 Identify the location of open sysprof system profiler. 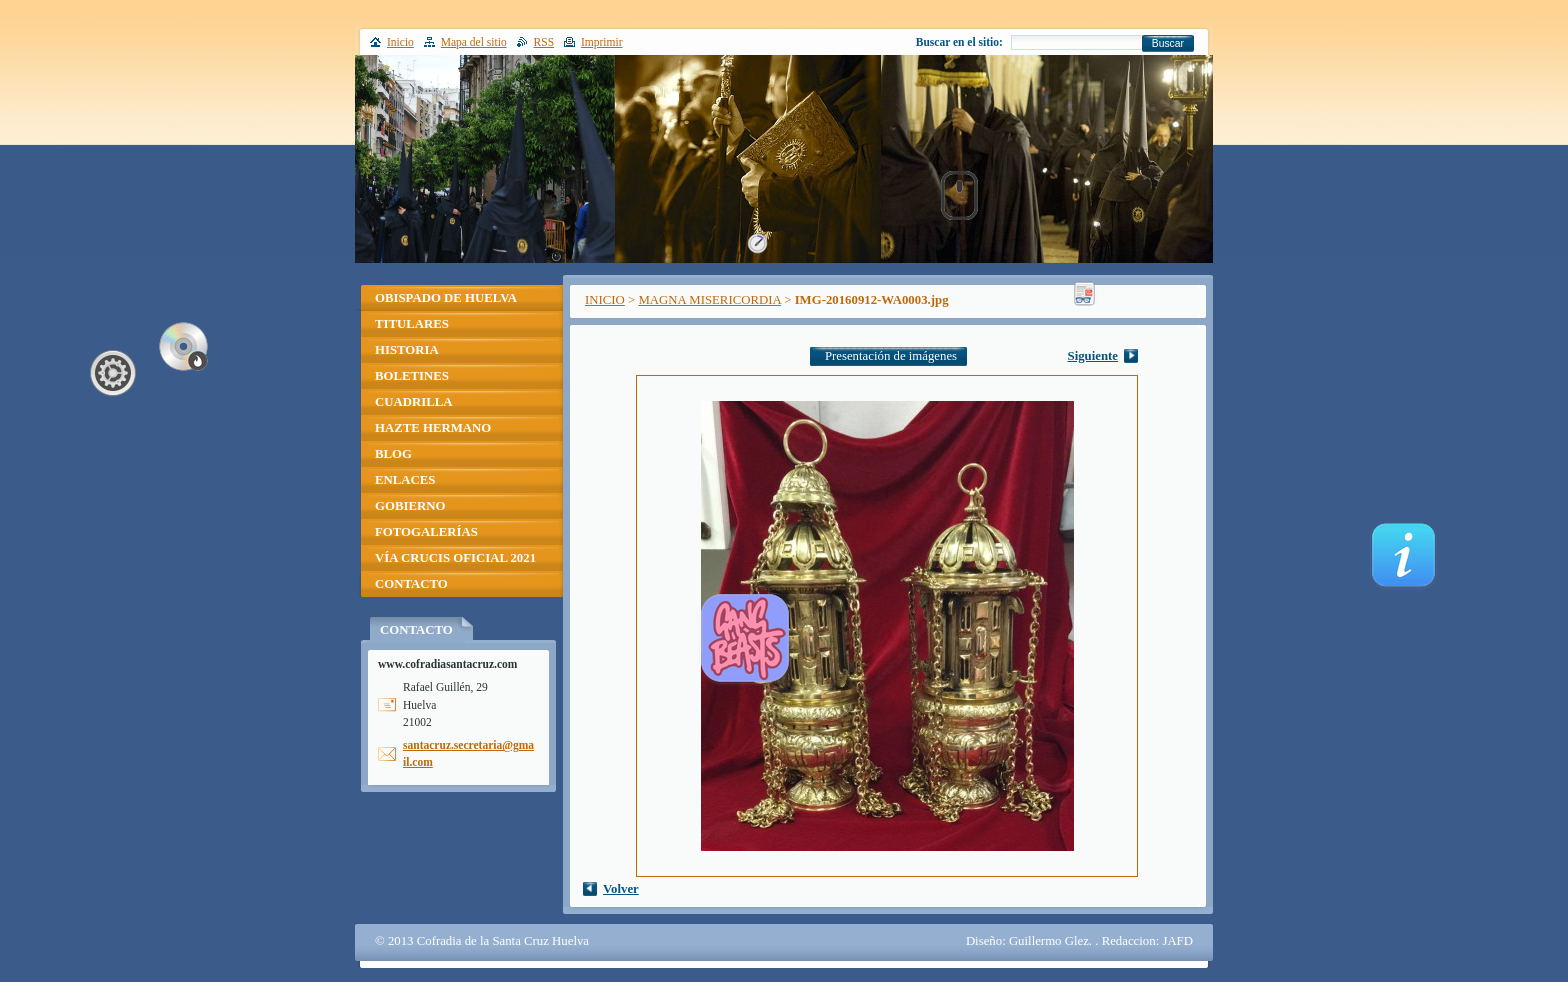
(757, 243).